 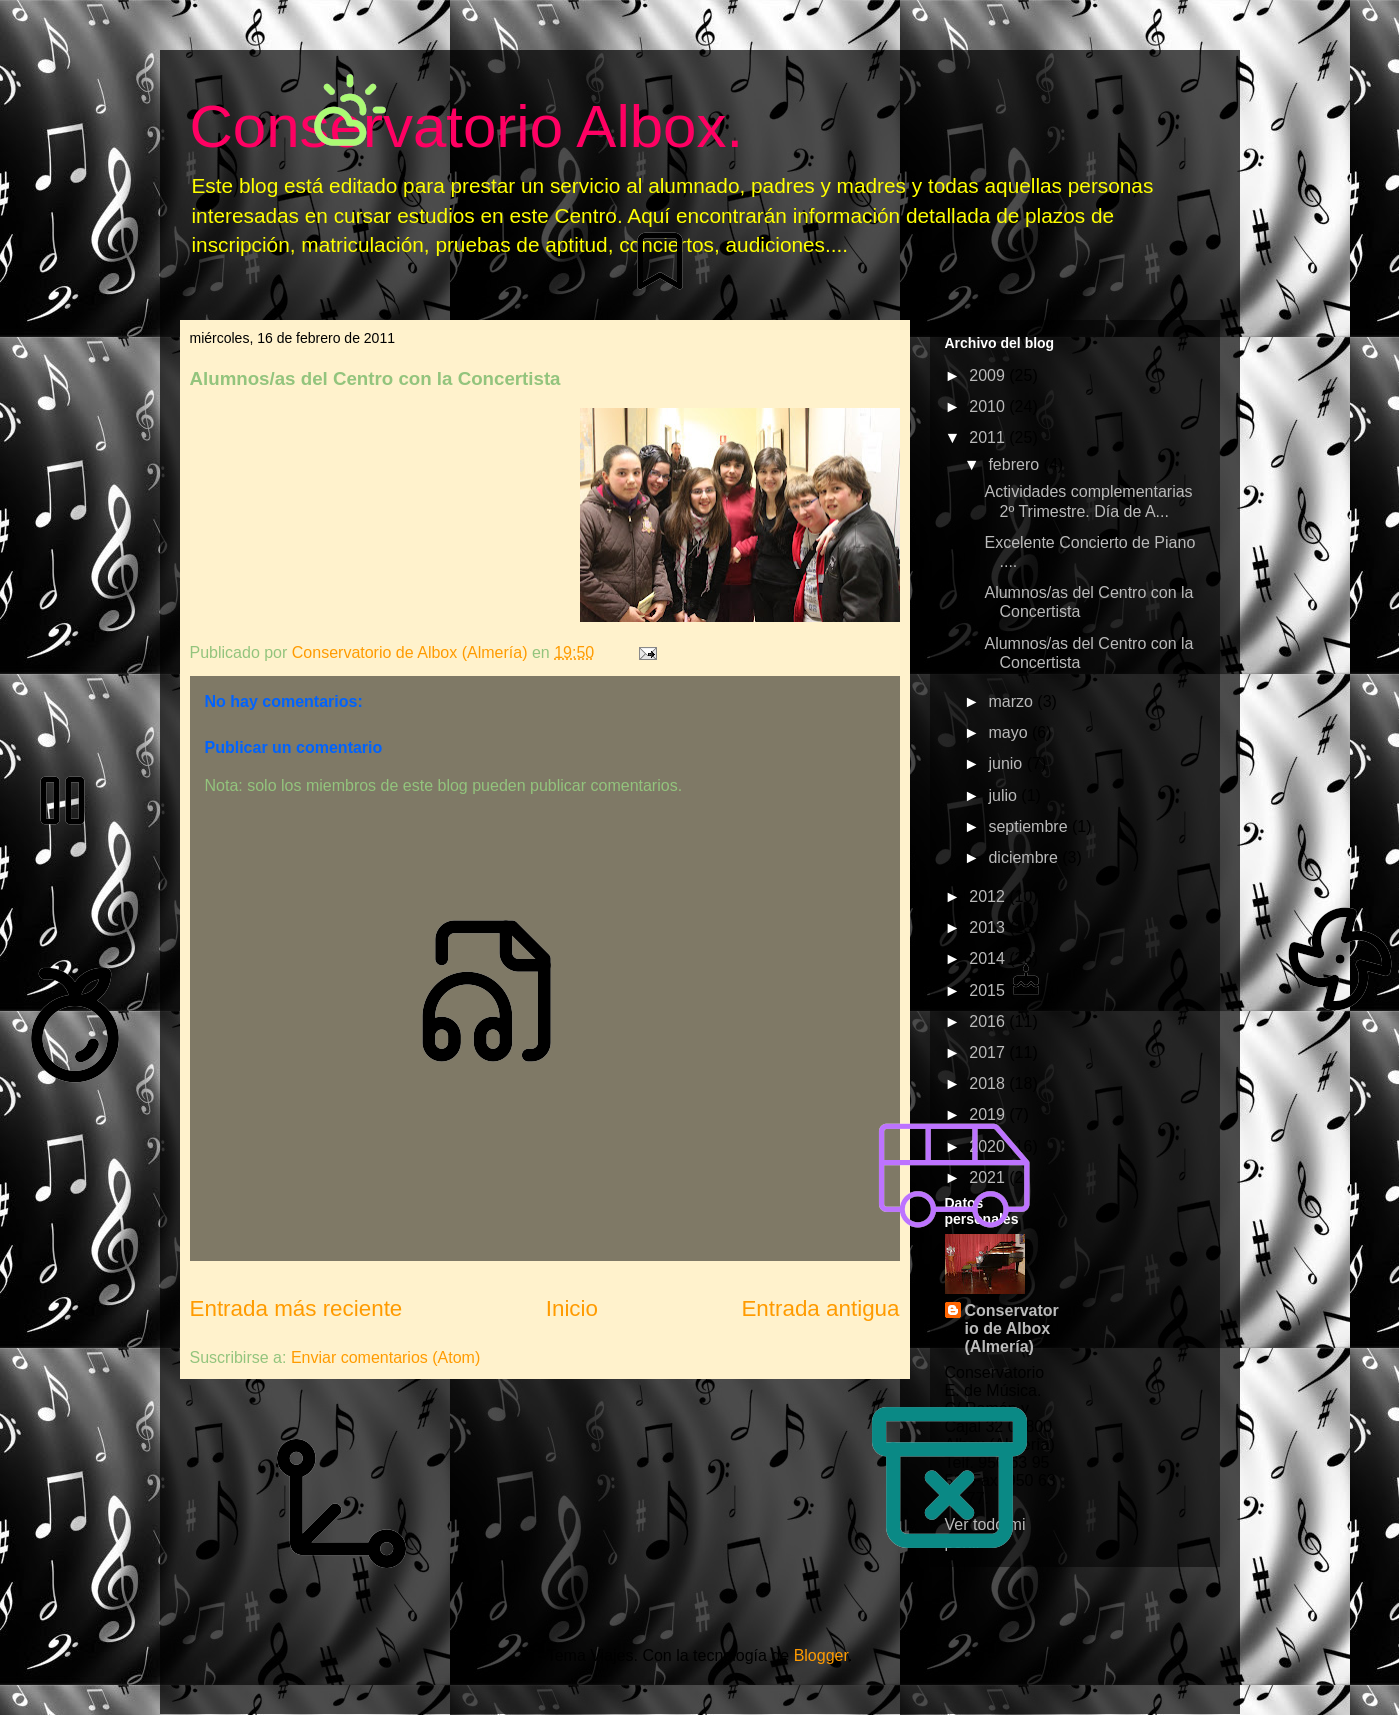 What do you see at coordinates (493, 991) in the screenshot?
I see `open an audio file` at bounding box center [493, 991].